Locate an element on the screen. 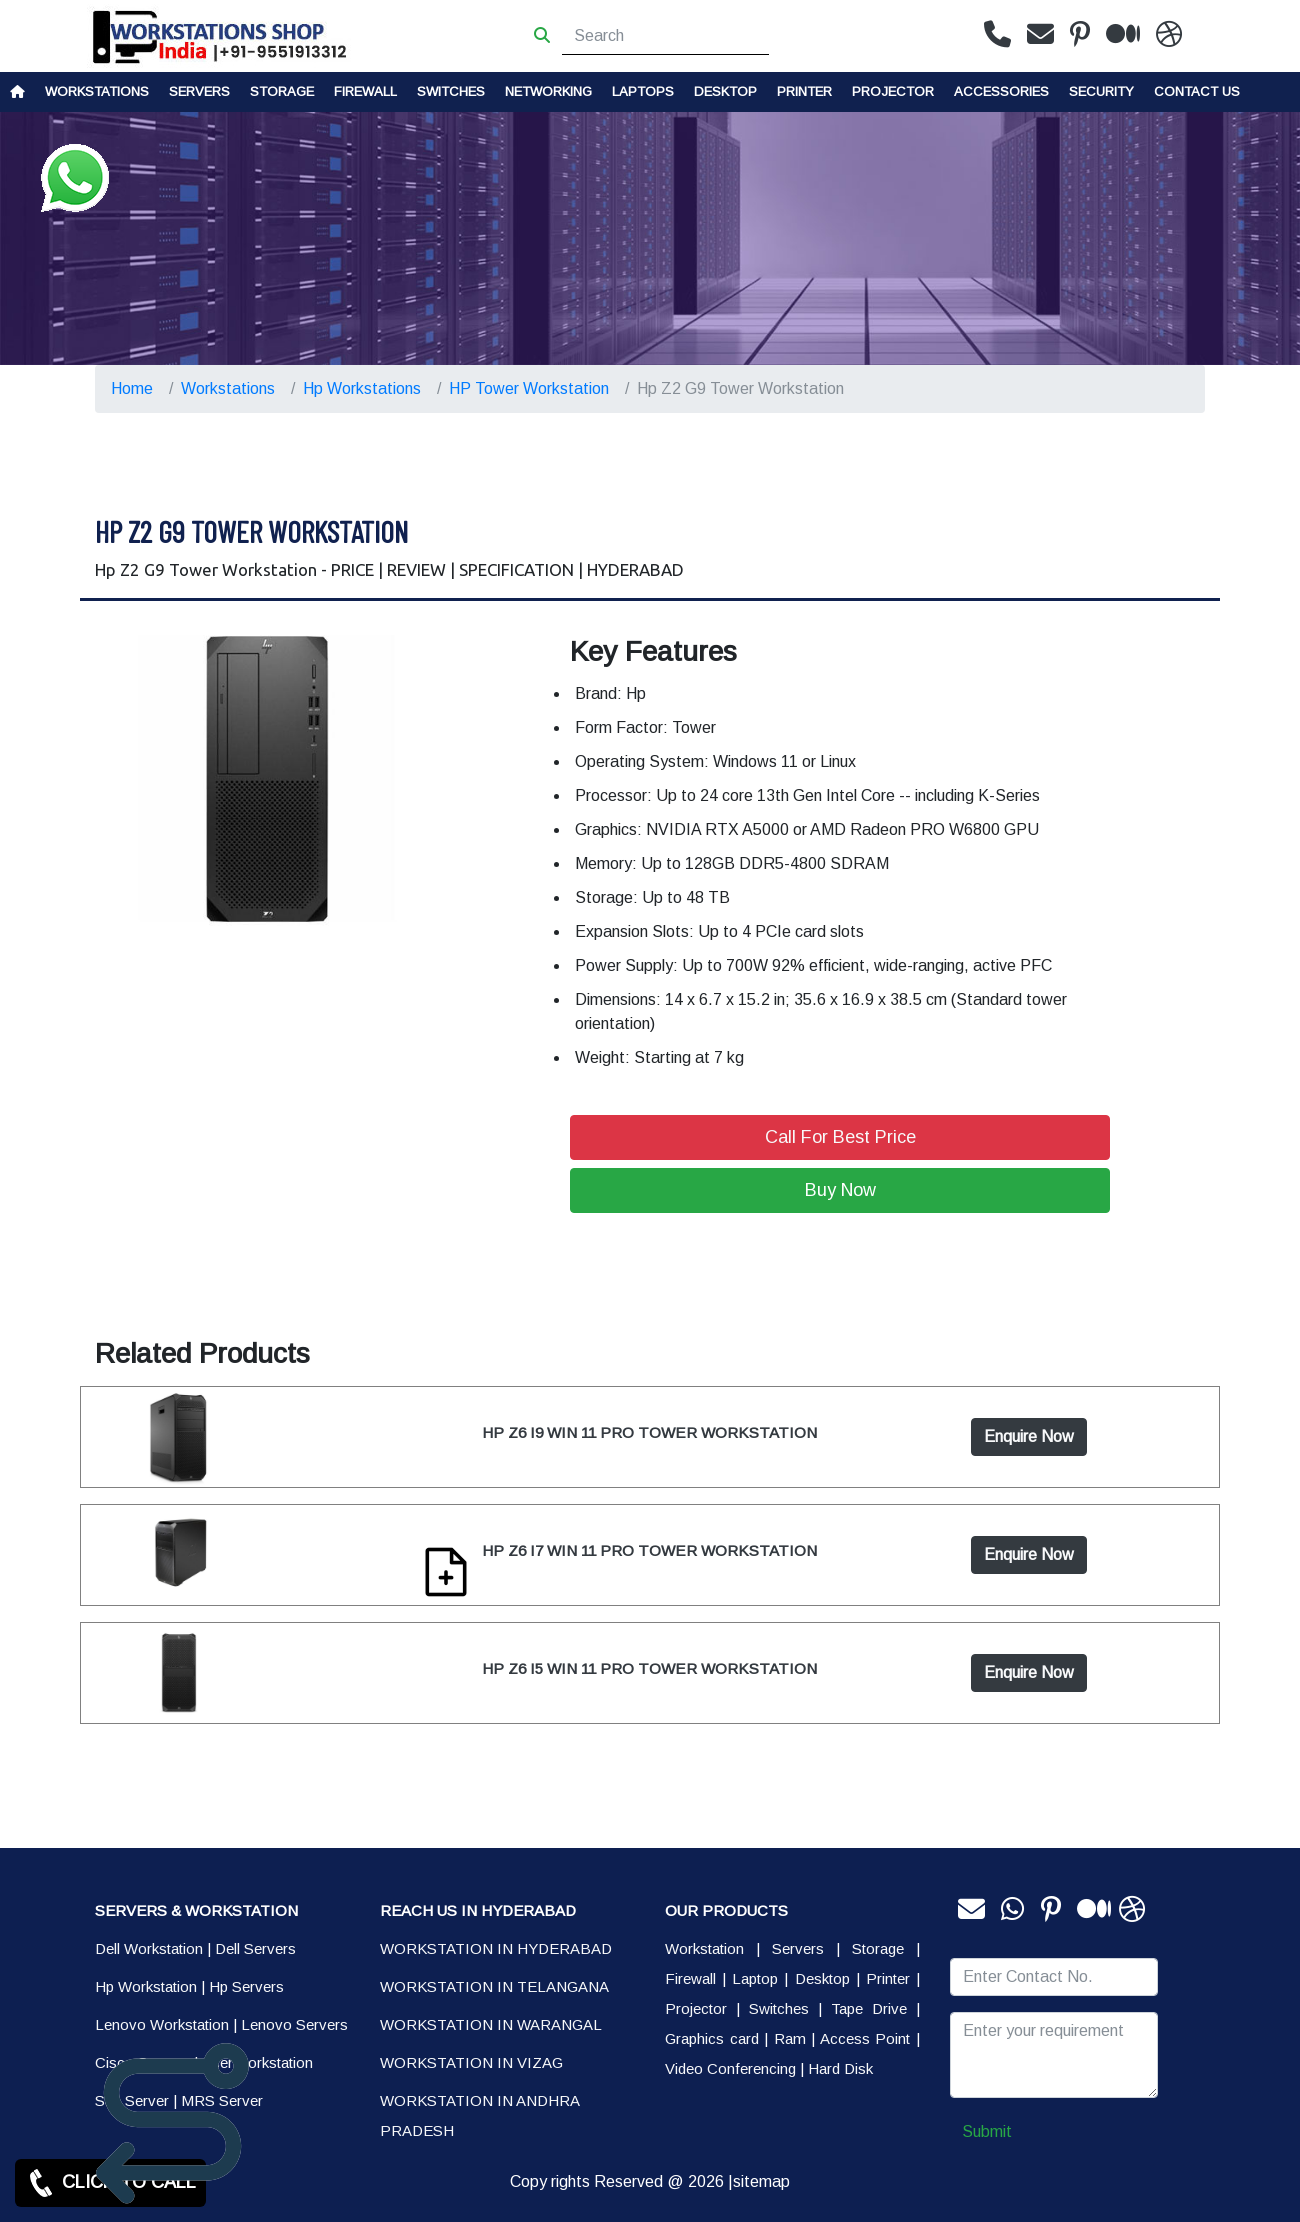 This screenshot has width=1300, height=2222. turn left ahead in navigation is located at coordinates (172, 2119).